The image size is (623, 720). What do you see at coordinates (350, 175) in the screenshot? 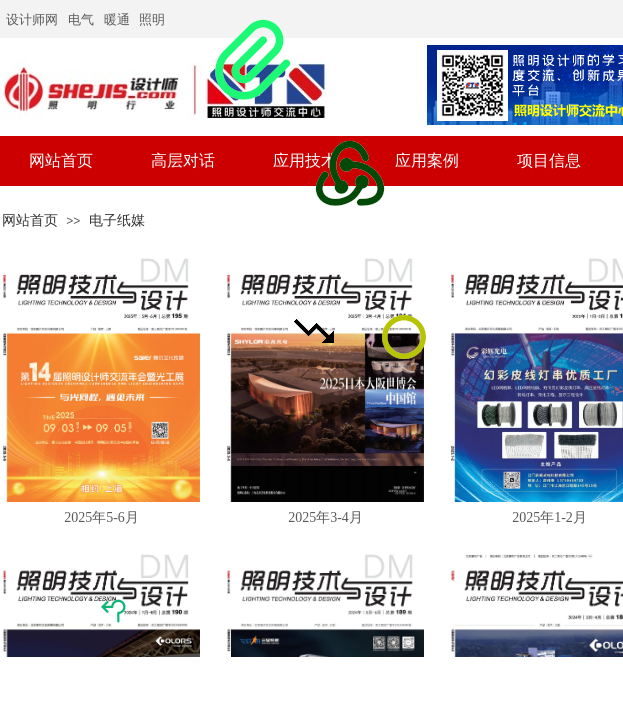
I see `redux state management library logo` at bounding box center [350, 175].